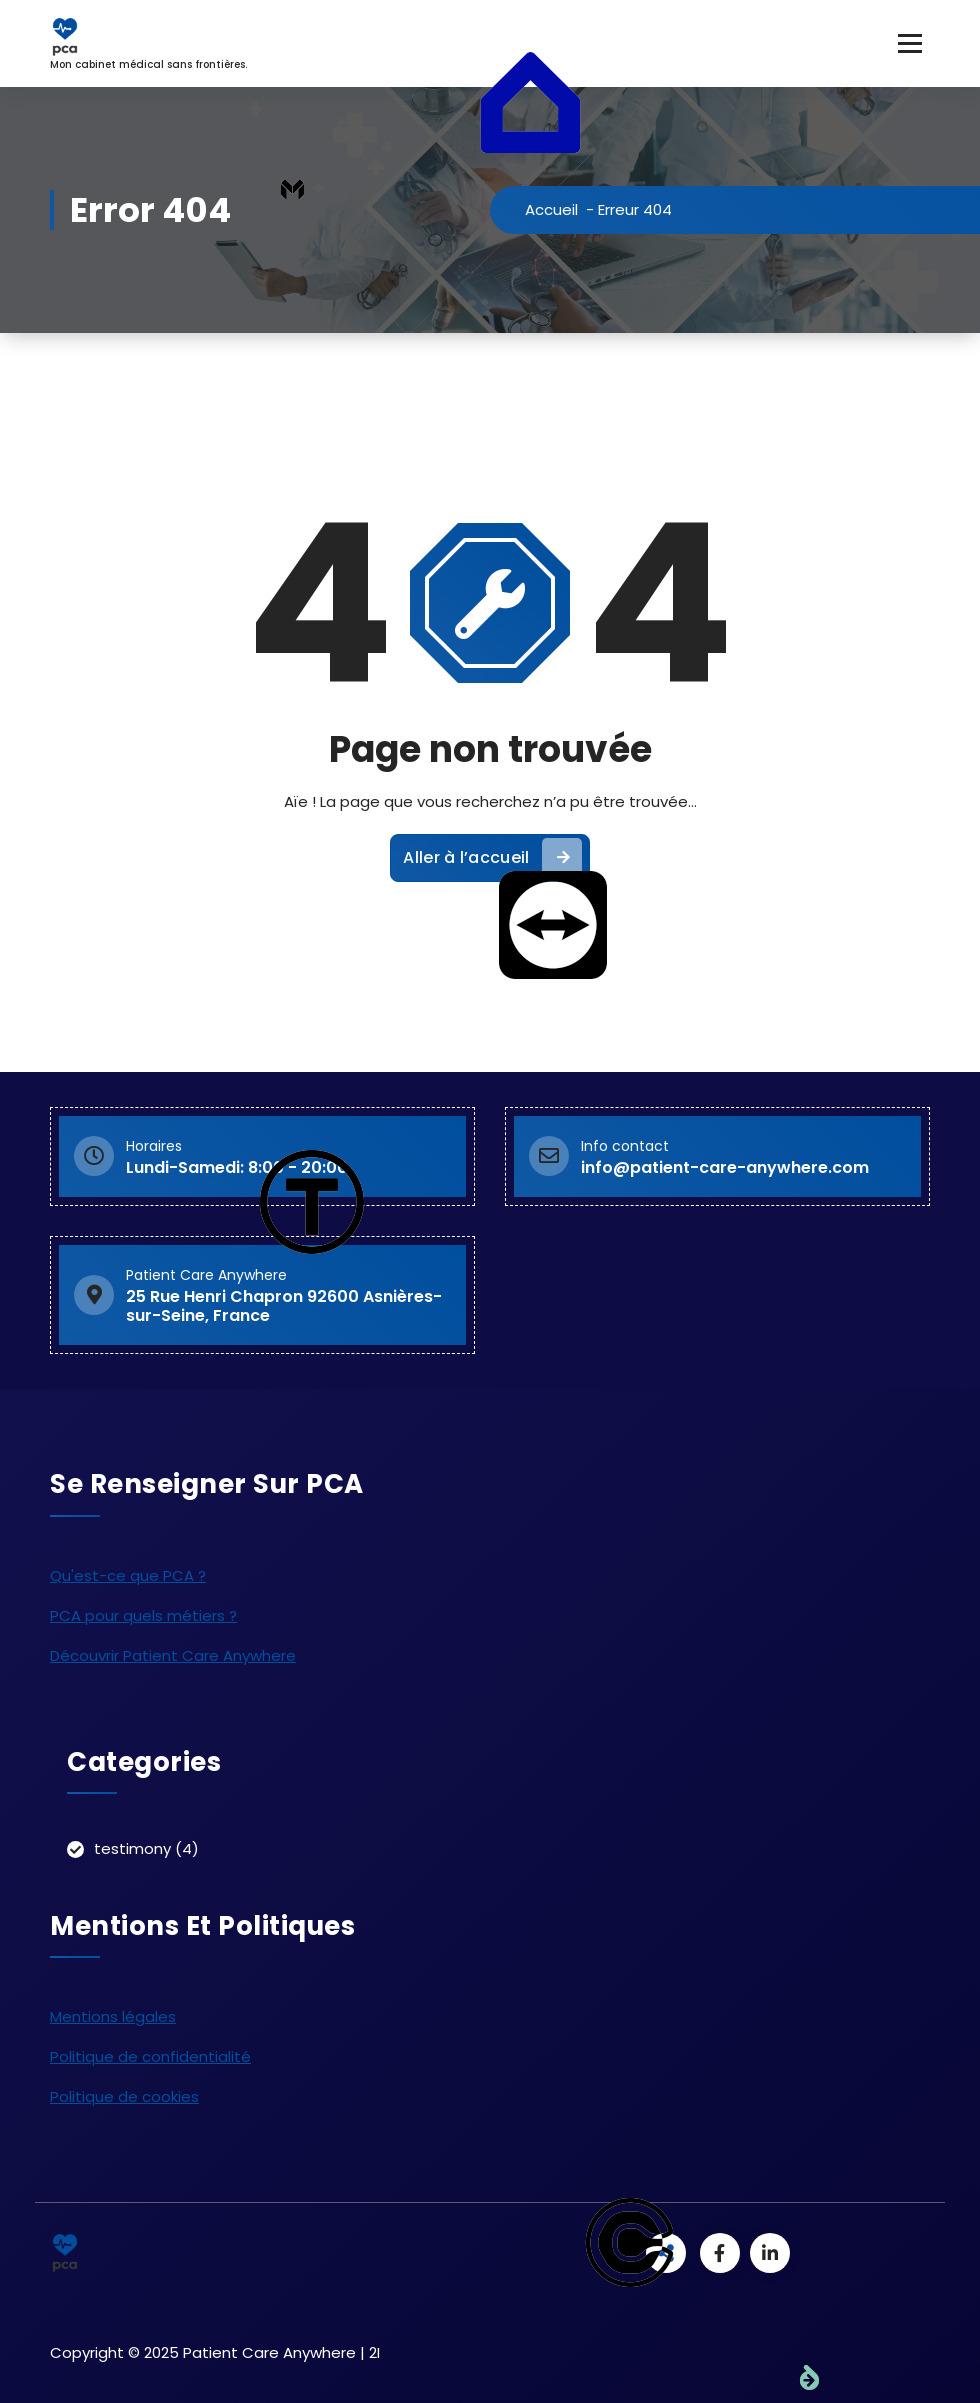 Image resolution: width=980 pixels, height=2403 pixels. I want to click on open Calendly scheduling app, so click(629, 2242).